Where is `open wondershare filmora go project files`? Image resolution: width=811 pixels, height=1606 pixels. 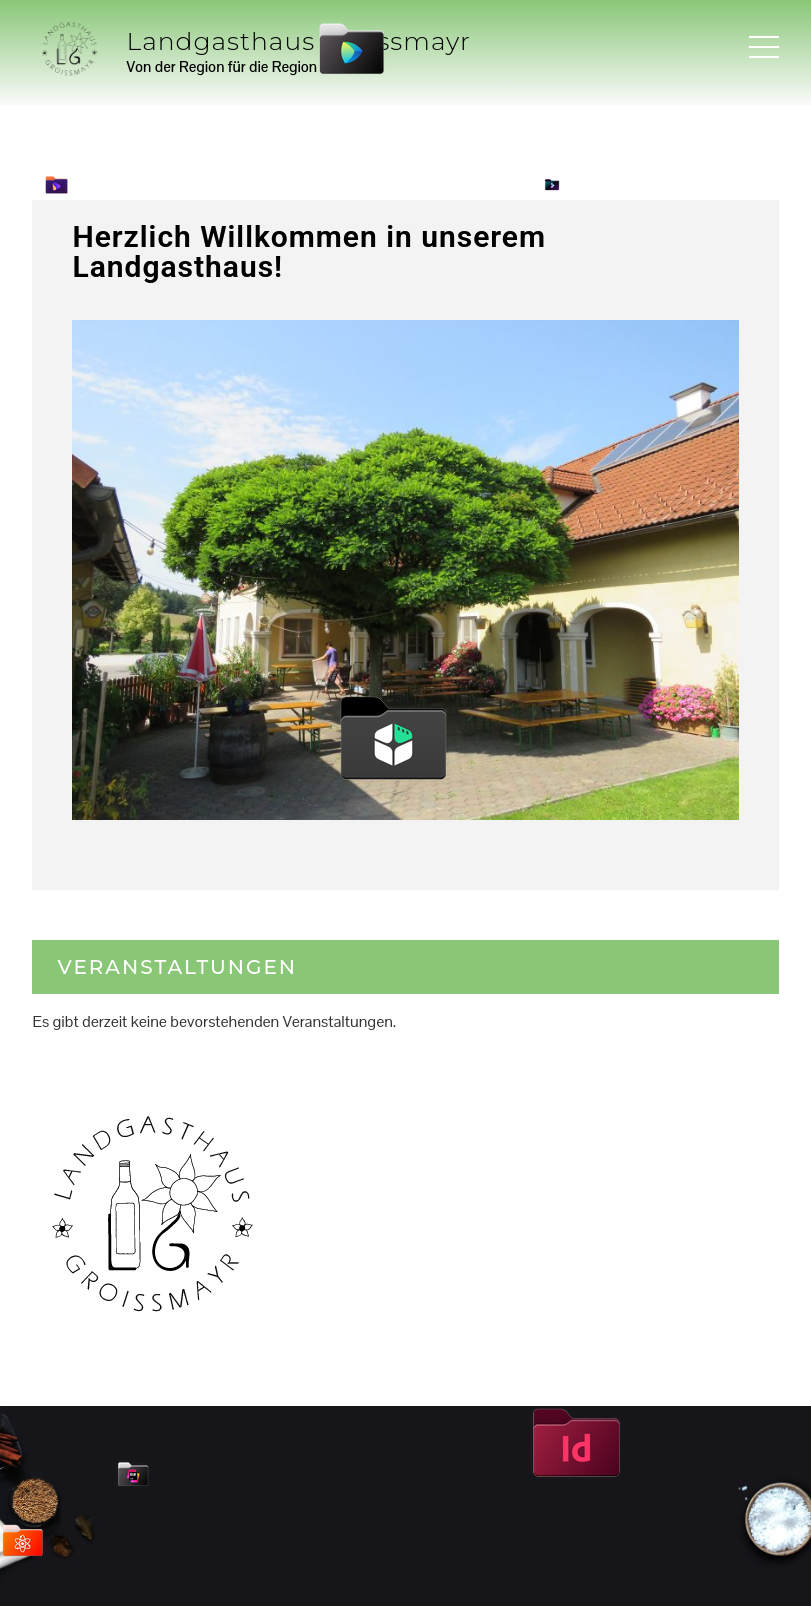
open wondershare filmora go project files is located at coordinates (552, 185).